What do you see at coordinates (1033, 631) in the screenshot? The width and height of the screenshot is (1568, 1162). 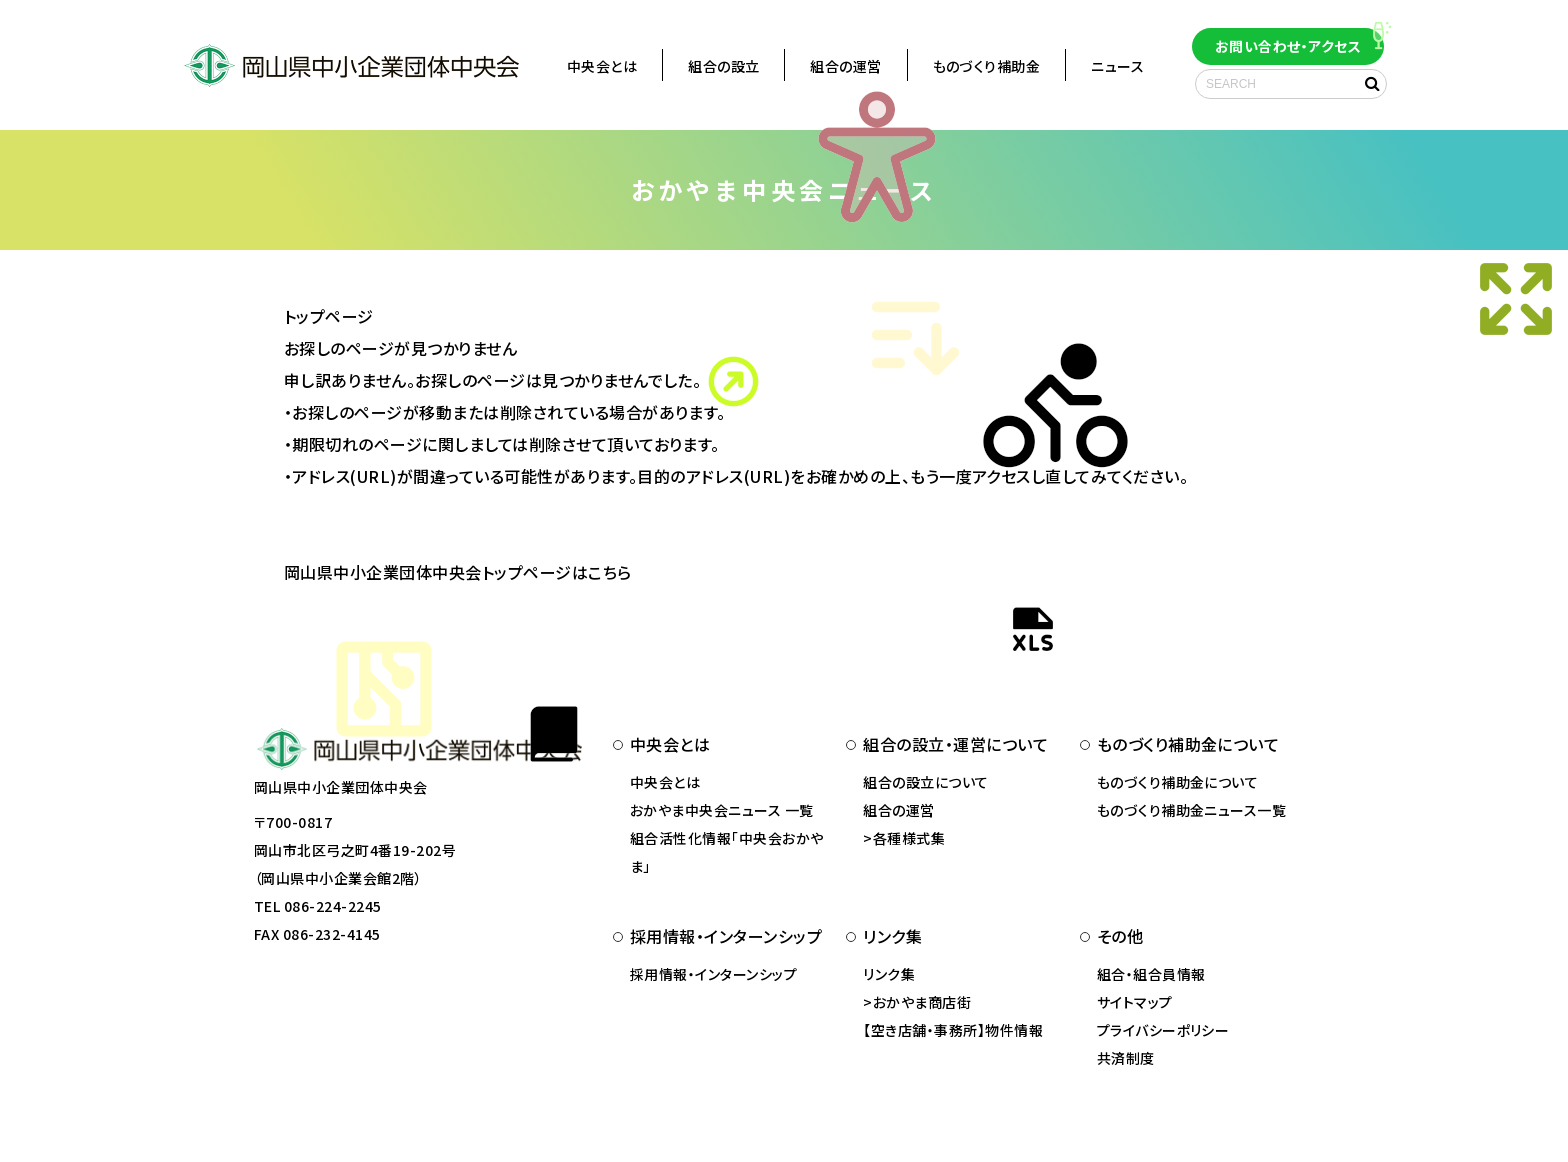 I see `open an Excel spreadsheet file` at bounding box center [1033, 631].